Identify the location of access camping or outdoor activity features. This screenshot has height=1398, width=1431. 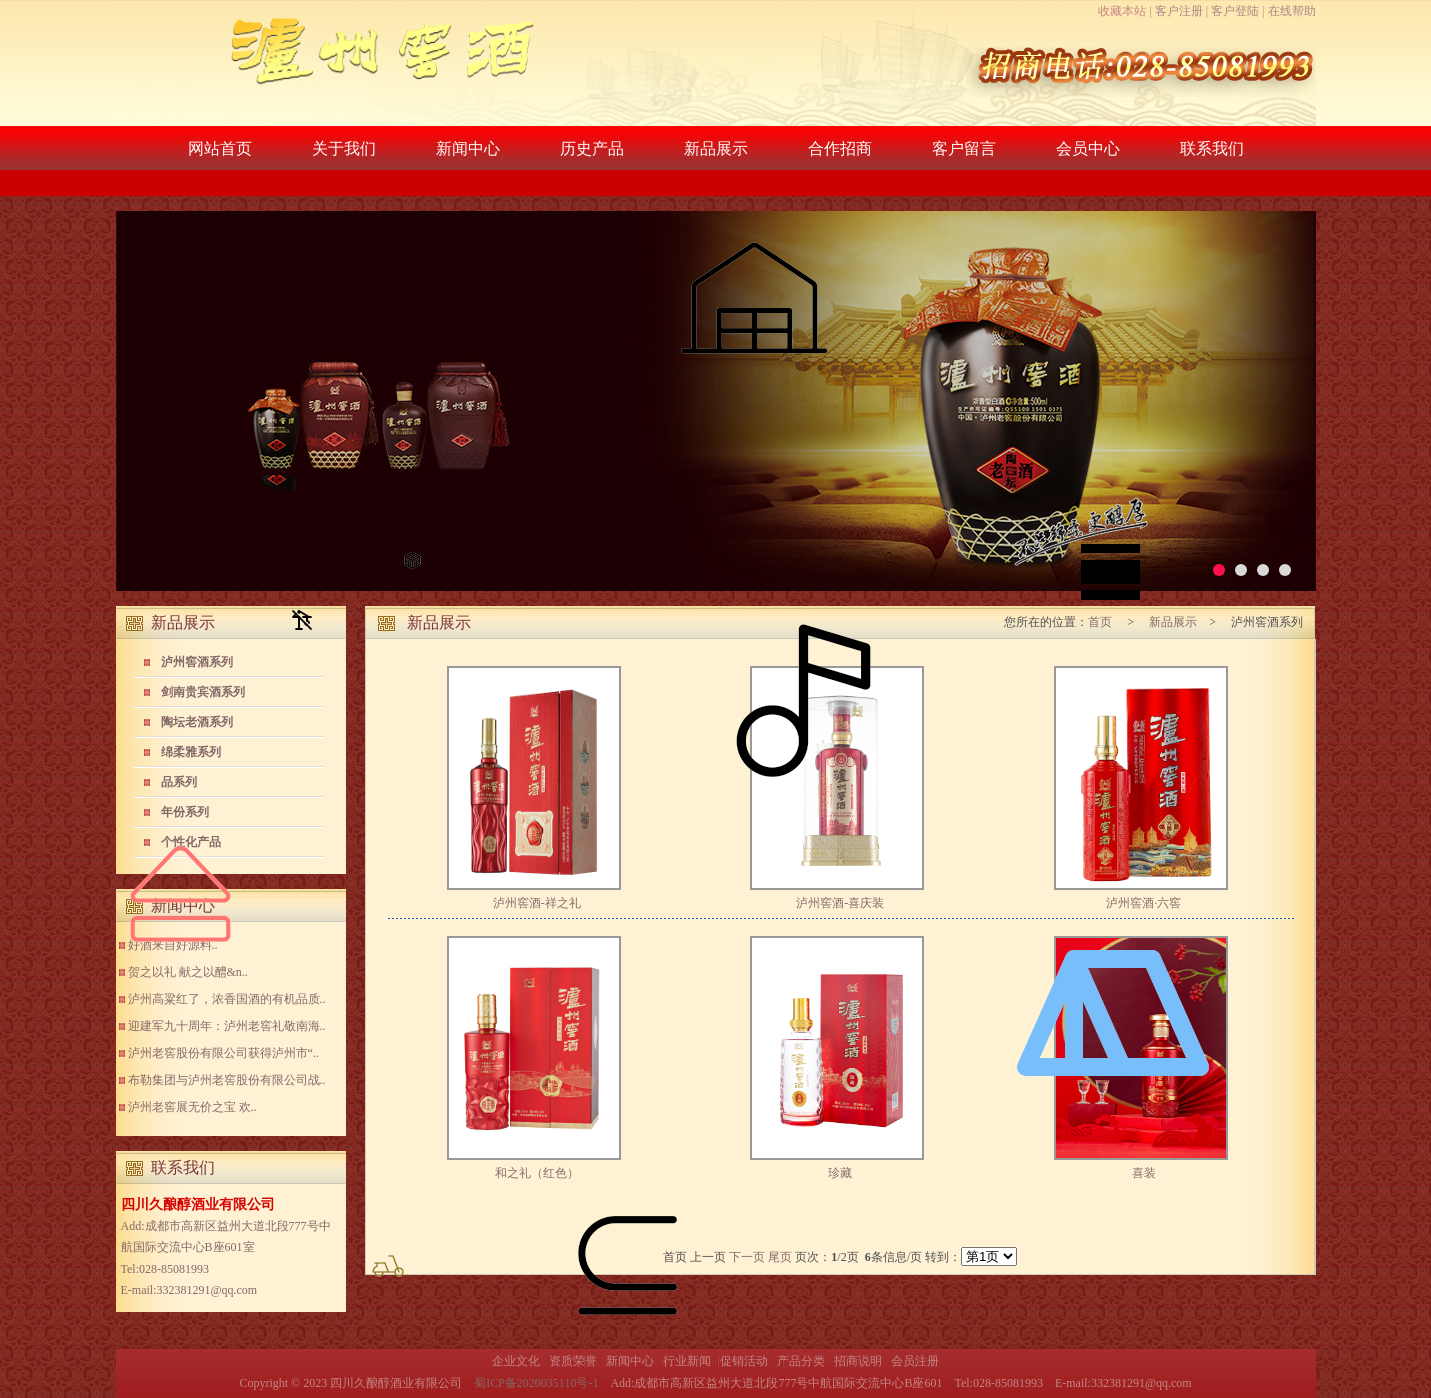
(1113, 1019).